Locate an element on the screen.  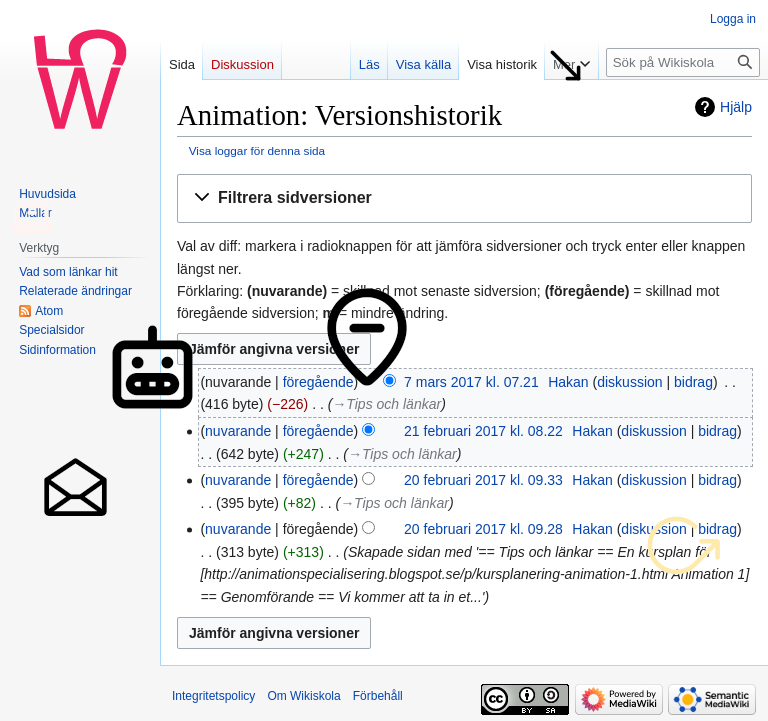
access AI assistant or chatbot is located at coordinates (152, 371).